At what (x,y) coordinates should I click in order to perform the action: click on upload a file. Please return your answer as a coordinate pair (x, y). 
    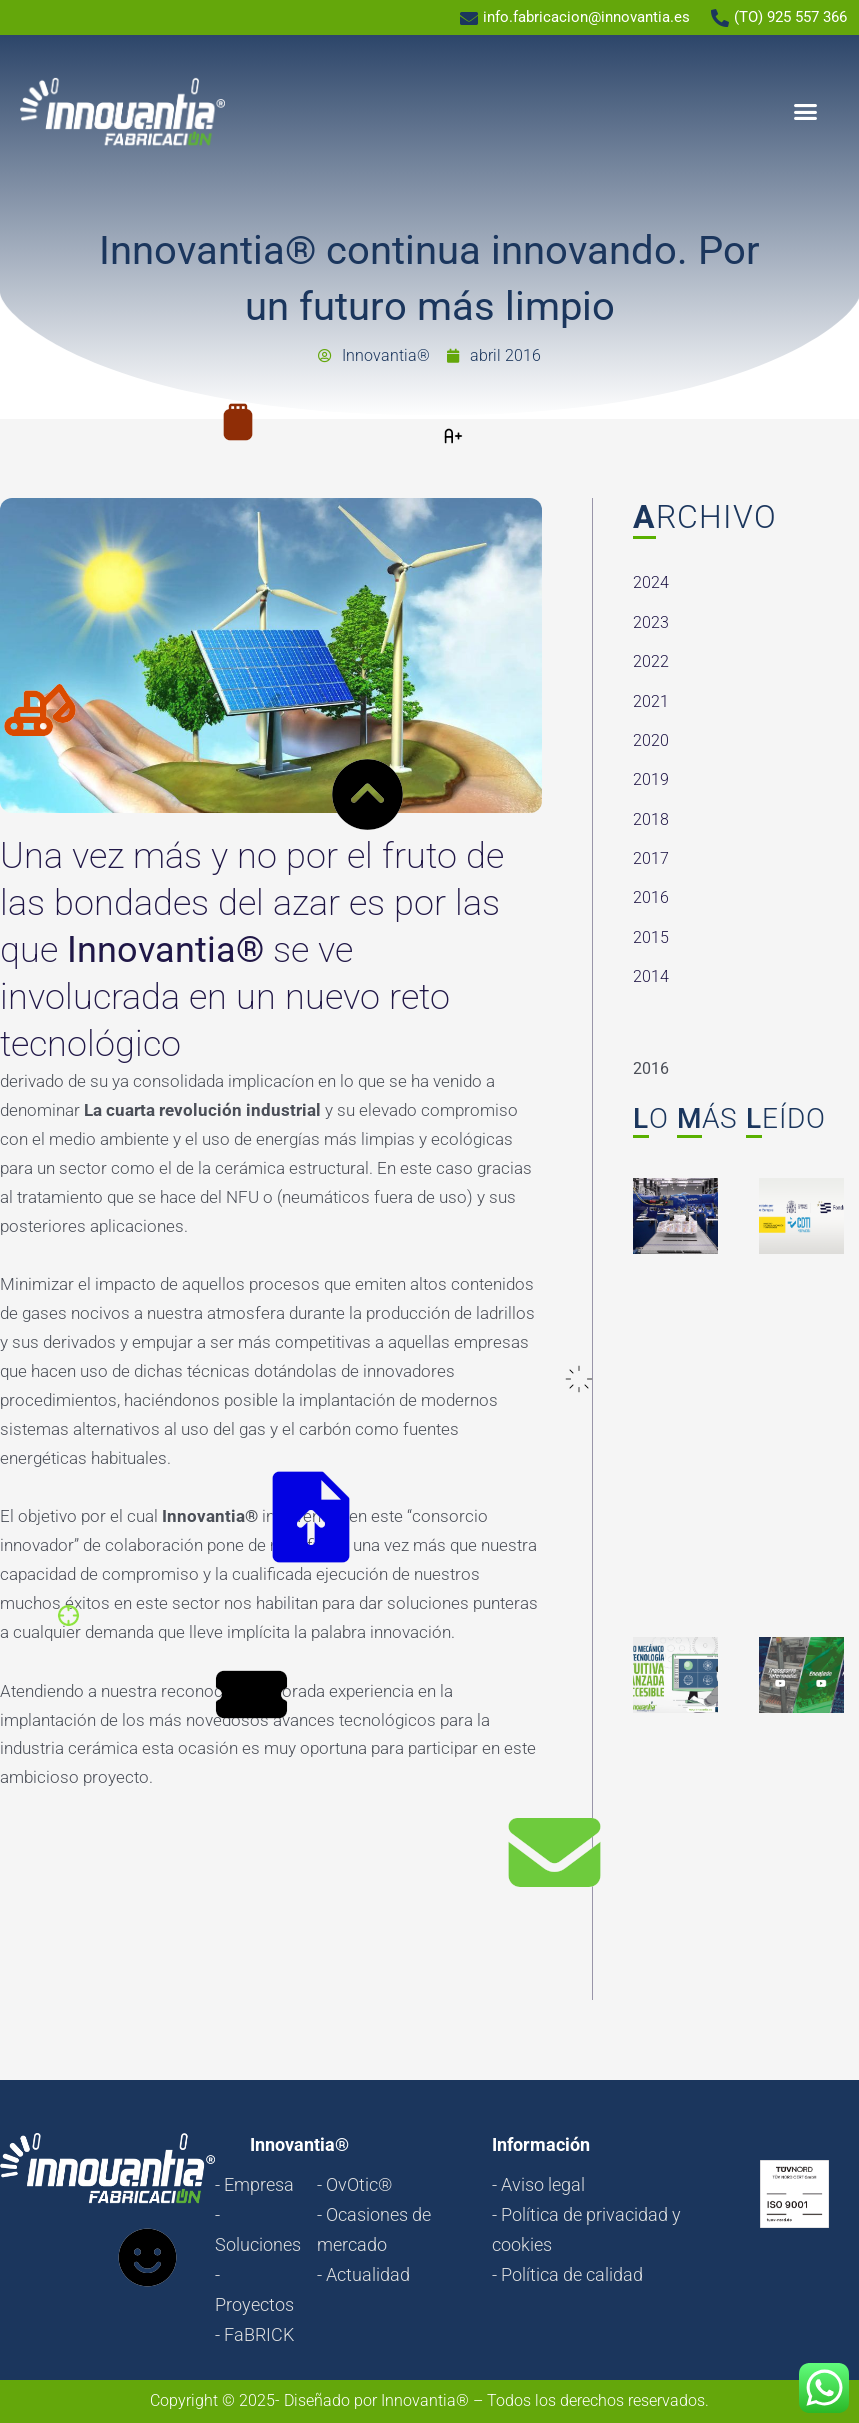
    Looking at the image, I should click on (311, 1517).